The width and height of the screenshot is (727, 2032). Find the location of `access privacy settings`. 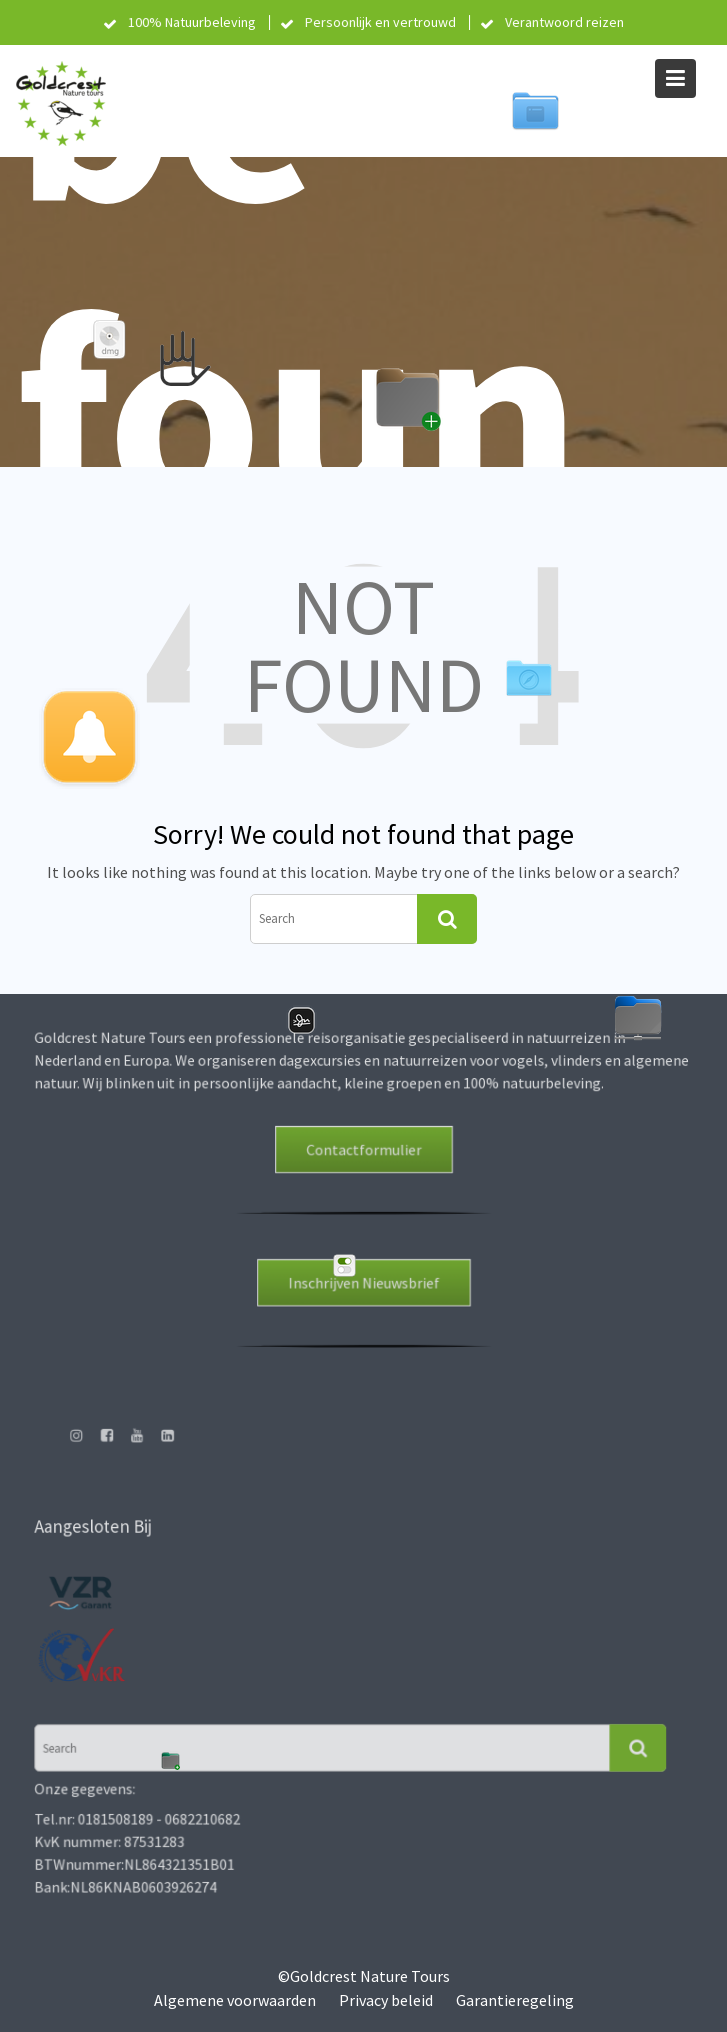

access privacy settings is located at coordinates (184, 358).